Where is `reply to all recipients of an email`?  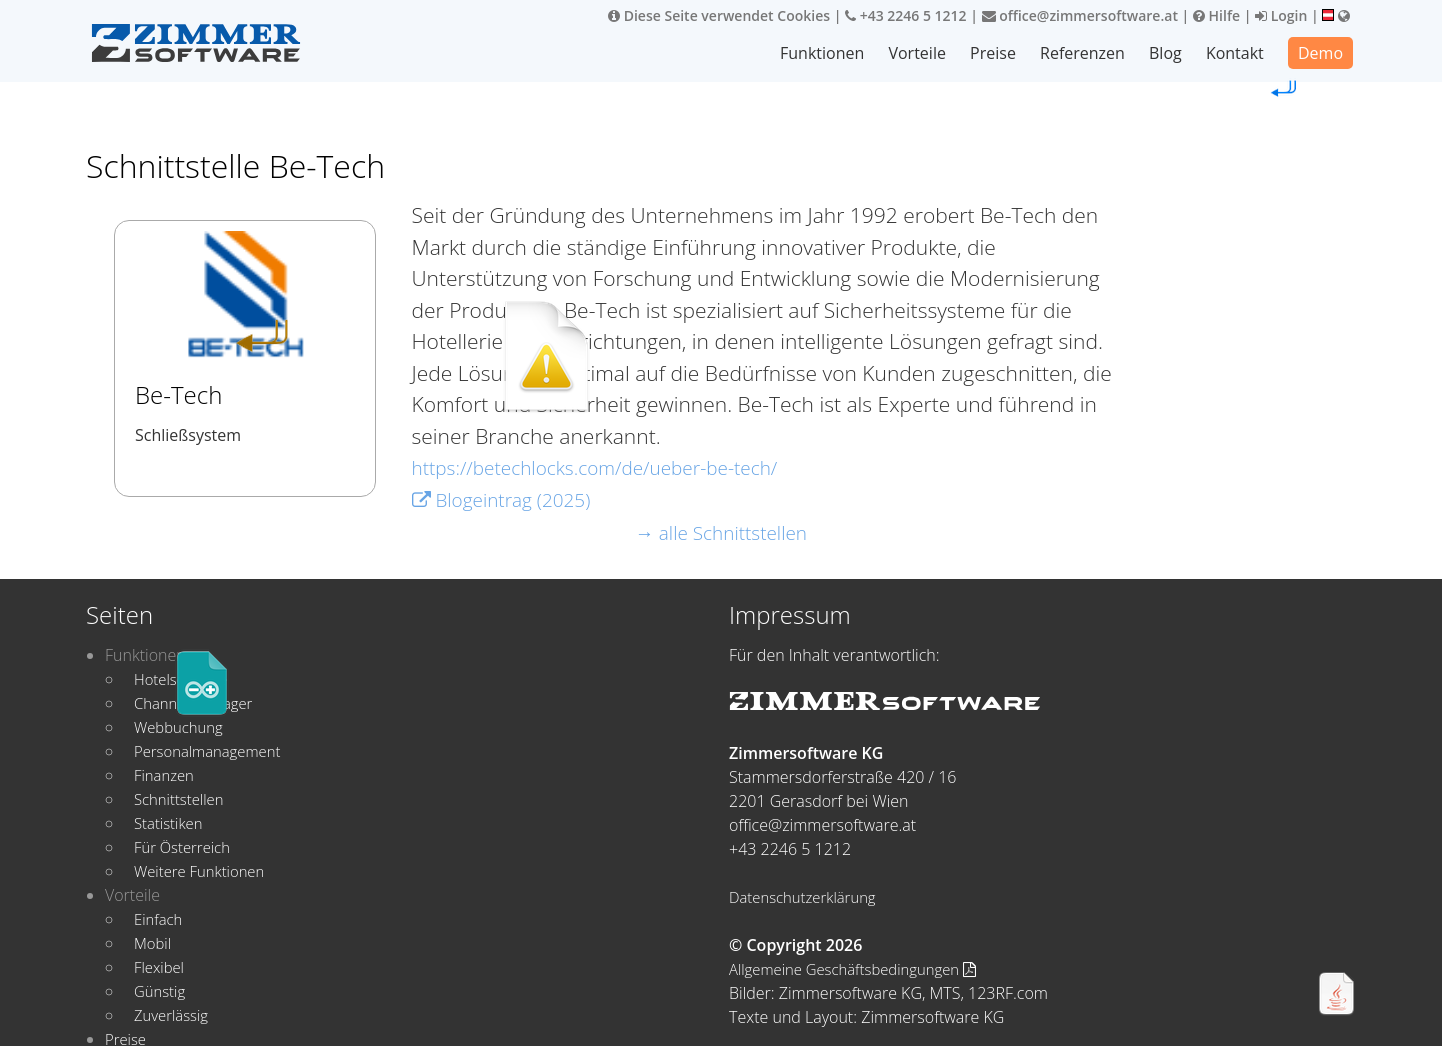
reply to all recipients of an email is located at coordinates (1283, 87).